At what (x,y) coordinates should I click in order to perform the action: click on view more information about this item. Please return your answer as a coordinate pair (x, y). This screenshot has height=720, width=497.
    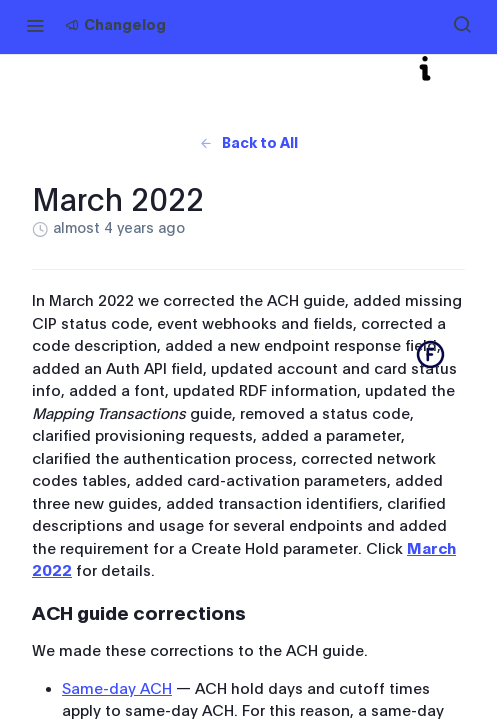
    Looking at the image, I should click on (425, 67).